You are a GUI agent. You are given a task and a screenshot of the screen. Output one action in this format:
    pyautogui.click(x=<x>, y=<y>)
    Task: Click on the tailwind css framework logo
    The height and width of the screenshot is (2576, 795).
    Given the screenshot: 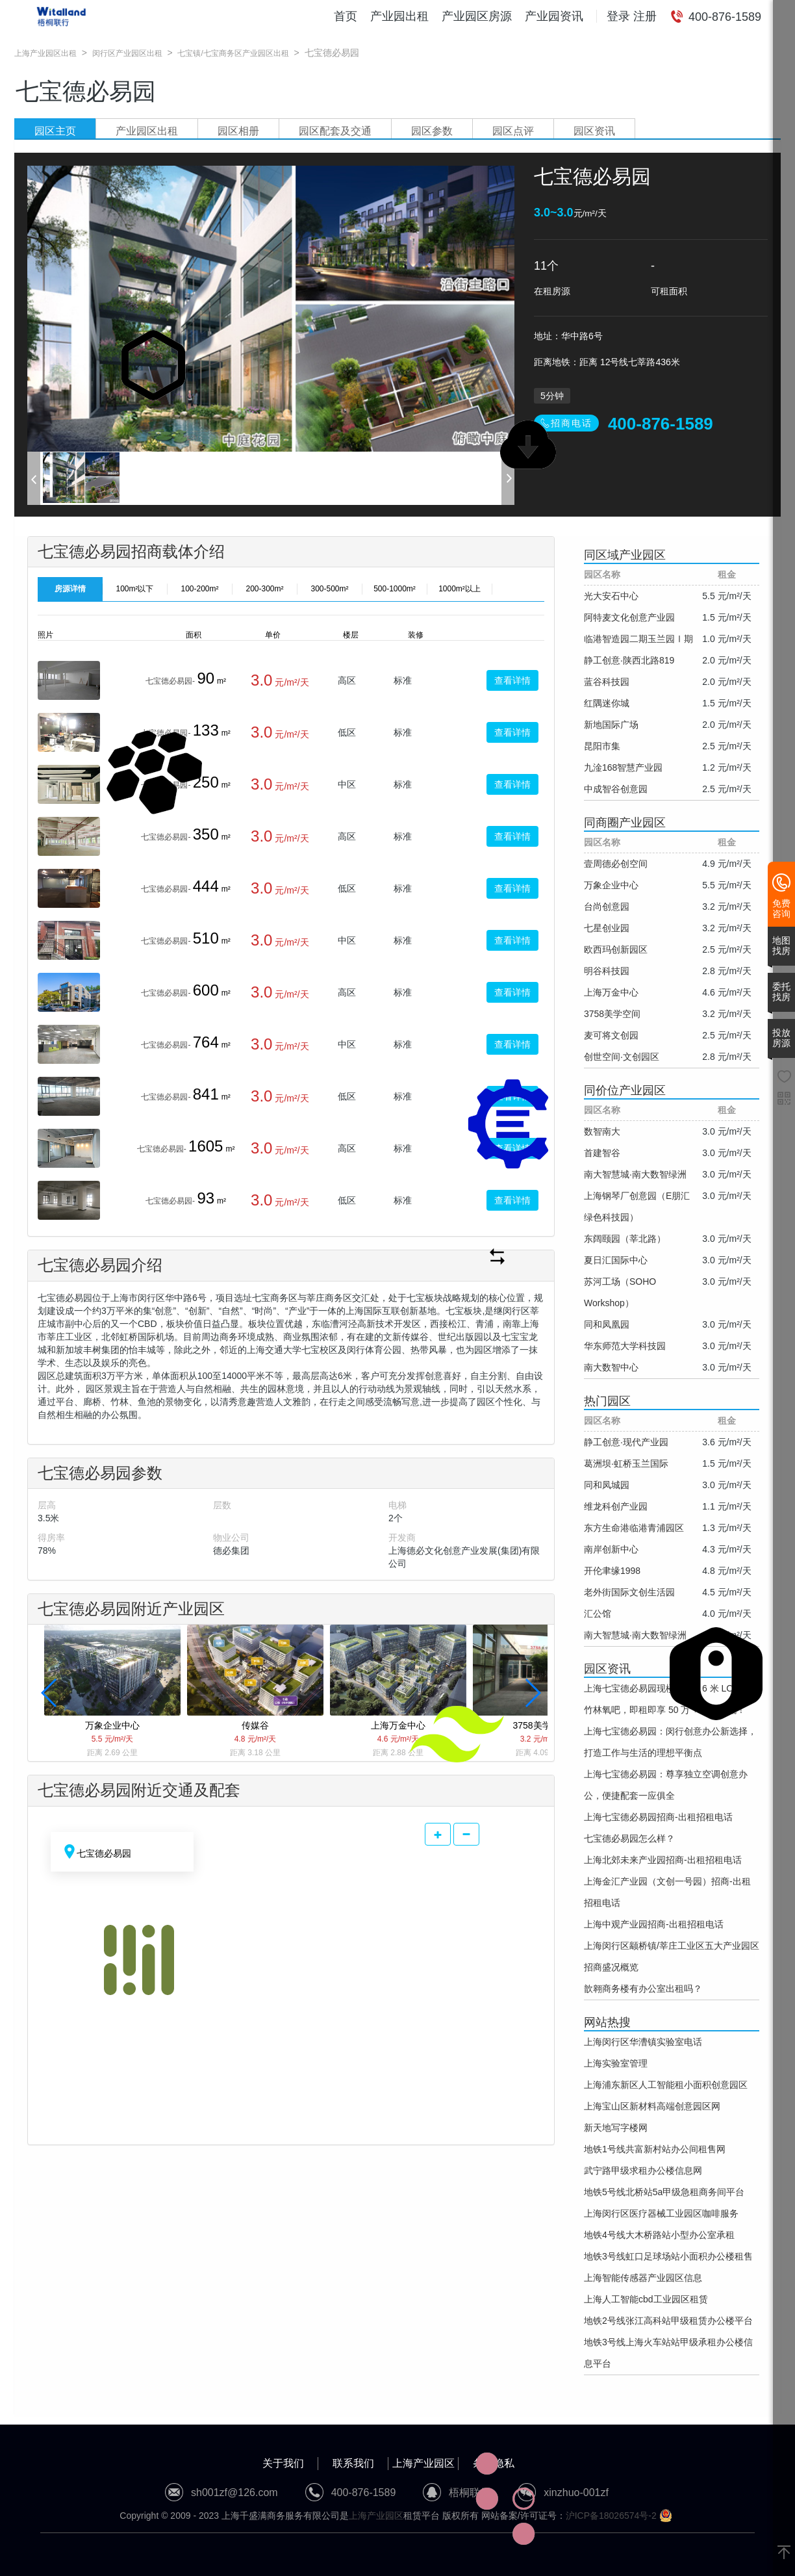 What is the action you would take?
    pyautogui.click(x=457, y=1734)
    